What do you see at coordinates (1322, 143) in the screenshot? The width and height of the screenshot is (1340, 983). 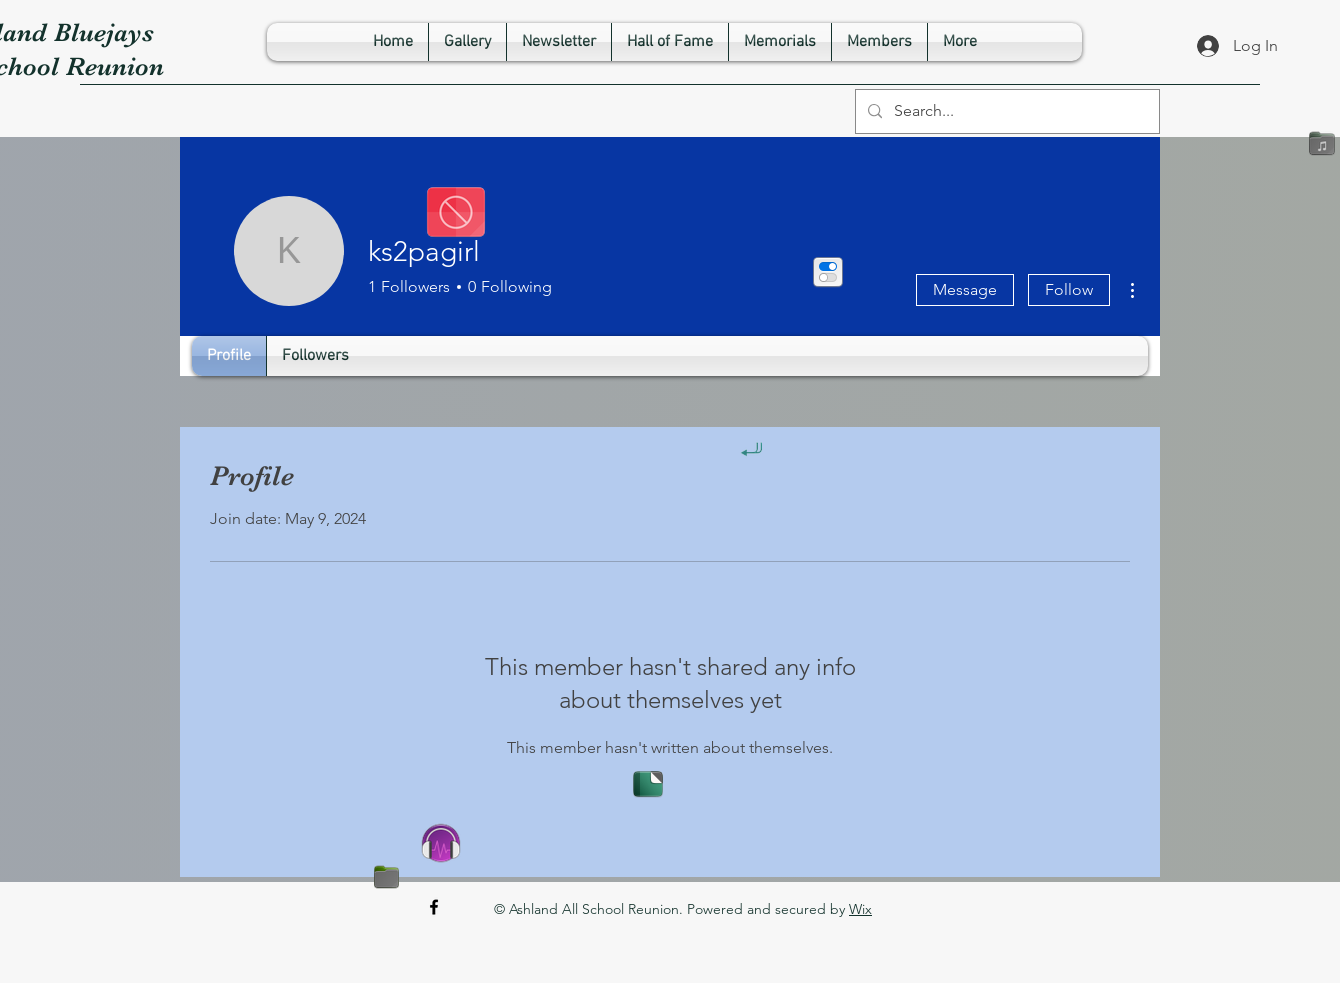 I see `open your music folder` at bounding box center [1322, 143].